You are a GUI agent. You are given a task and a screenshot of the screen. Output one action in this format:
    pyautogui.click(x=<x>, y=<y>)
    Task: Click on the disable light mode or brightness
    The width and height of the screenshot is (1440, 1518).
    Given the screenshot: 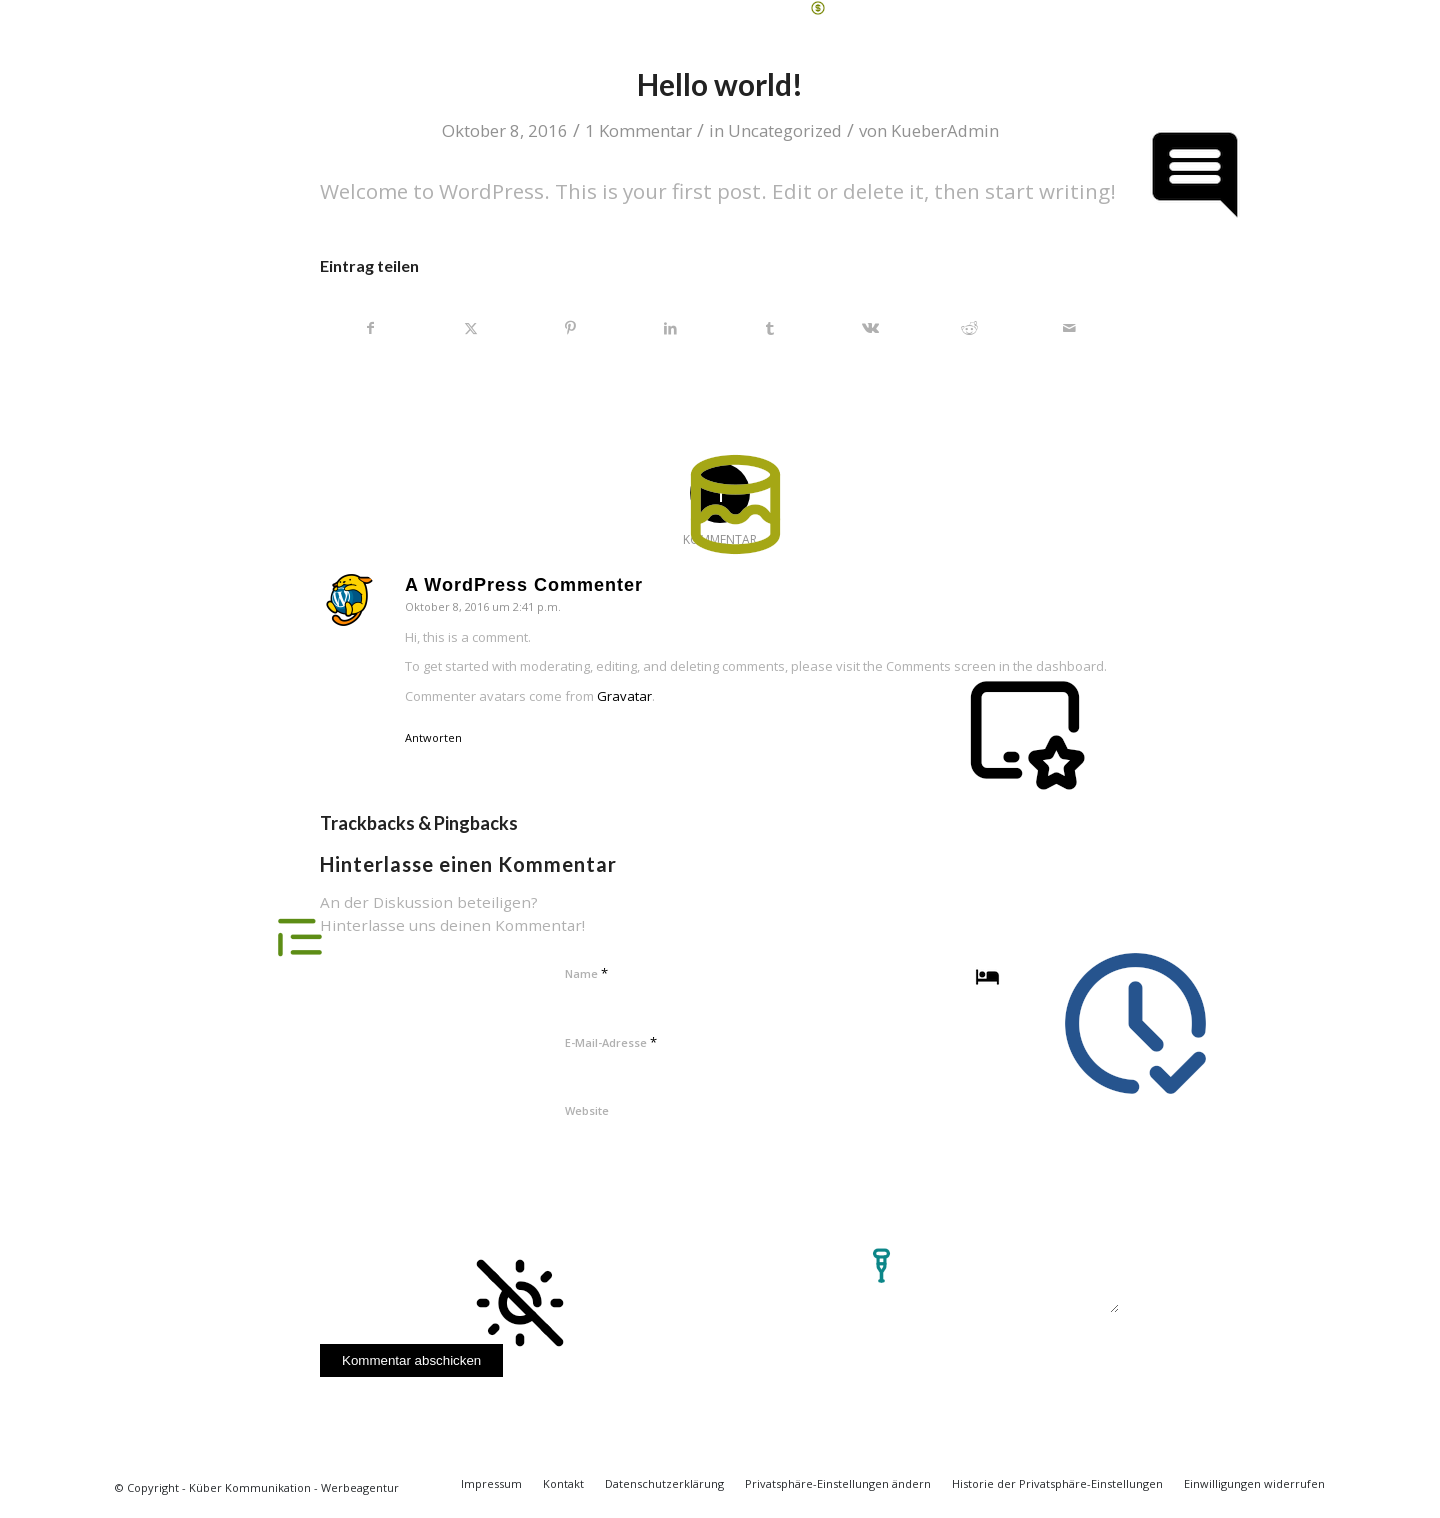 What is the action you would take?
    pyautogui.click(x=520, y=1303)
    